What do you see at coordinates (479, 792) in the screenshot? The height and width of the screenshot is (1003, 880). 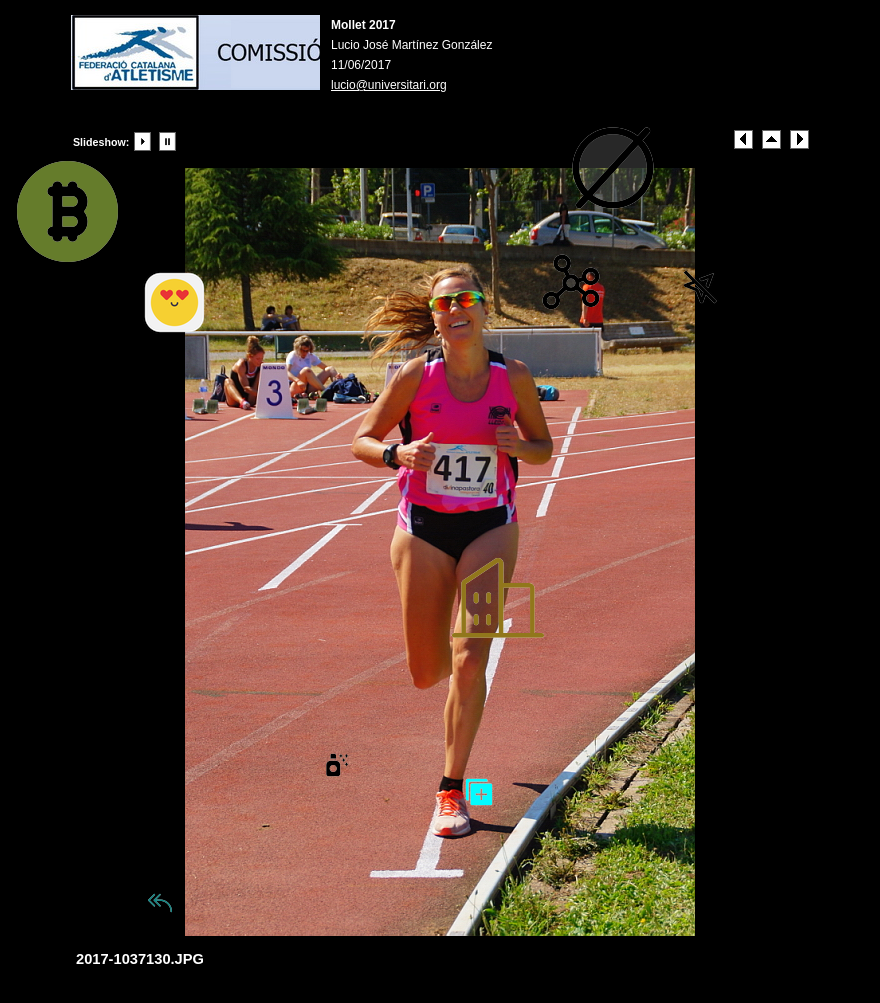 I see `duplicate or copy an item` at bounding box center [479, 792].